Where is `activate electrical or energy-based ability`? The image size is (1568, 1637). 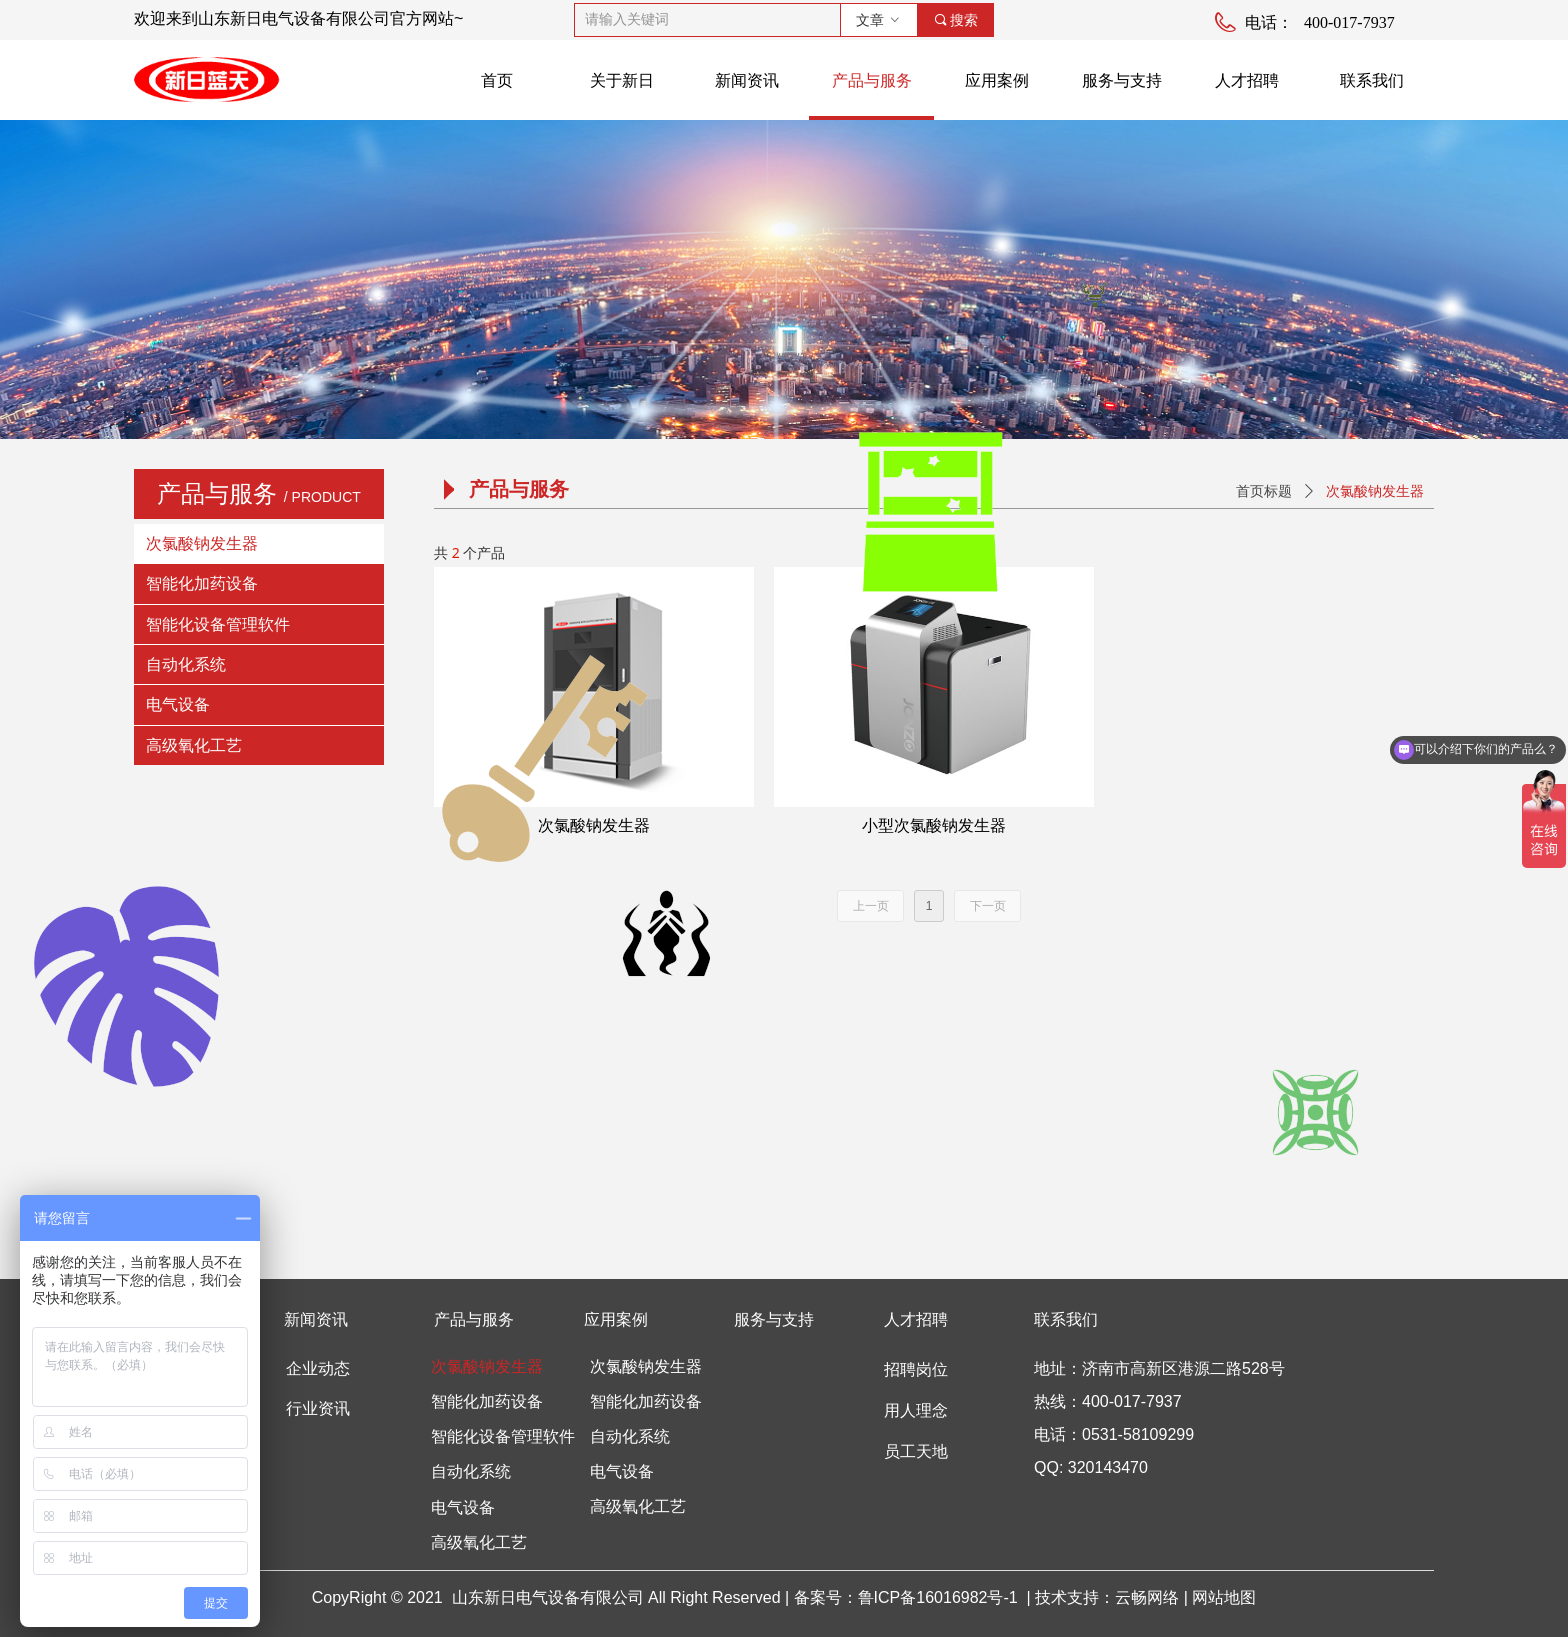
activate electrical or energy-based ability is located at coordinates (1095, 295).